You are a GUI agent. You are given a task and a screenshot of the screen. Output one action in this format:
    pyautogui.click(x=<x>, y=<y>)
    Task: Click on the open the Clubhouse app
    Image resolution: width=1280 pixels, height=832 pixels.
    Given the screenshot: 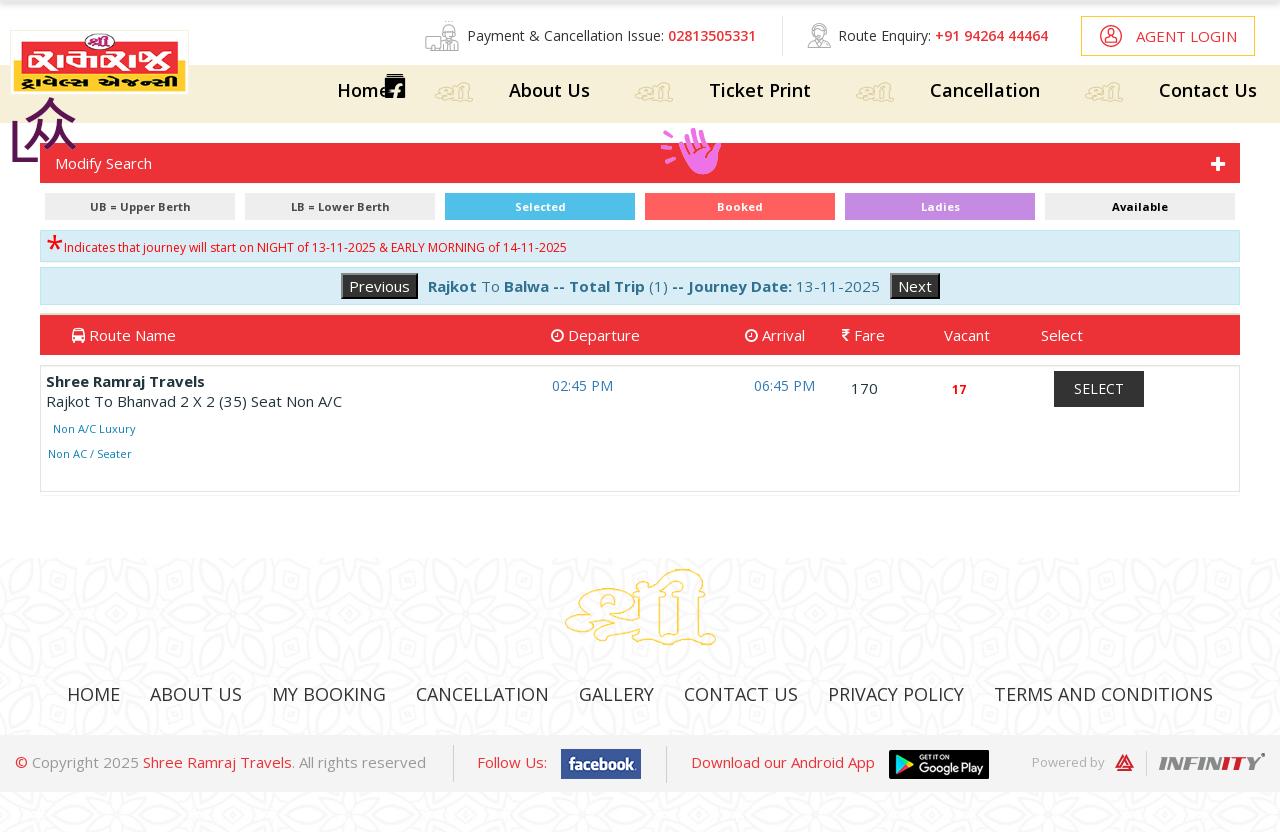 What is the action you would take?
    pyautogui.click(x=691, y=151)
    